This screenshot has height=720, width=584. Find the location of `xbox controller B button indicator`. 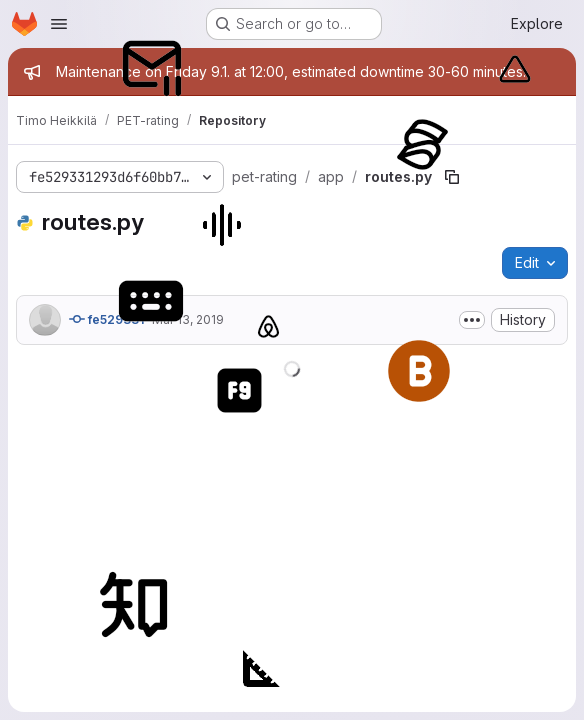

xbox controller B button indicator is located at coordinates (419, 371).